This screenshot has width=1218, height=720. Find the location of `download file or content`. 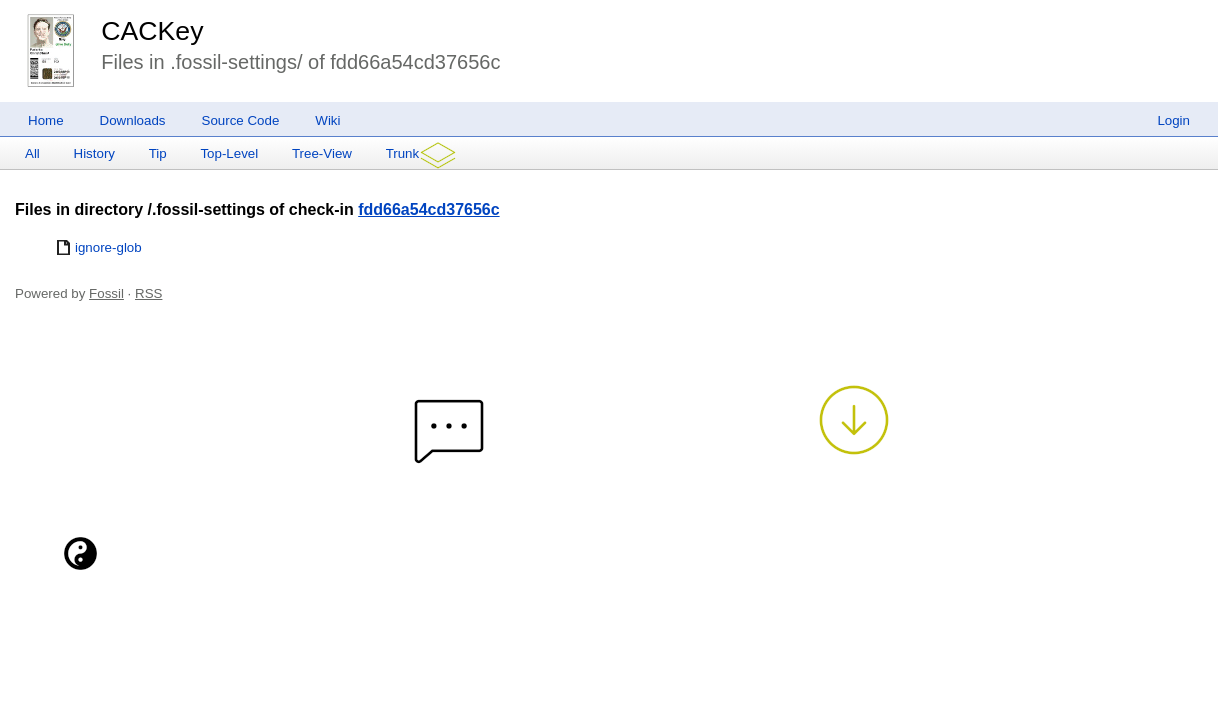

download file or content is located at coordinates (854, 420).